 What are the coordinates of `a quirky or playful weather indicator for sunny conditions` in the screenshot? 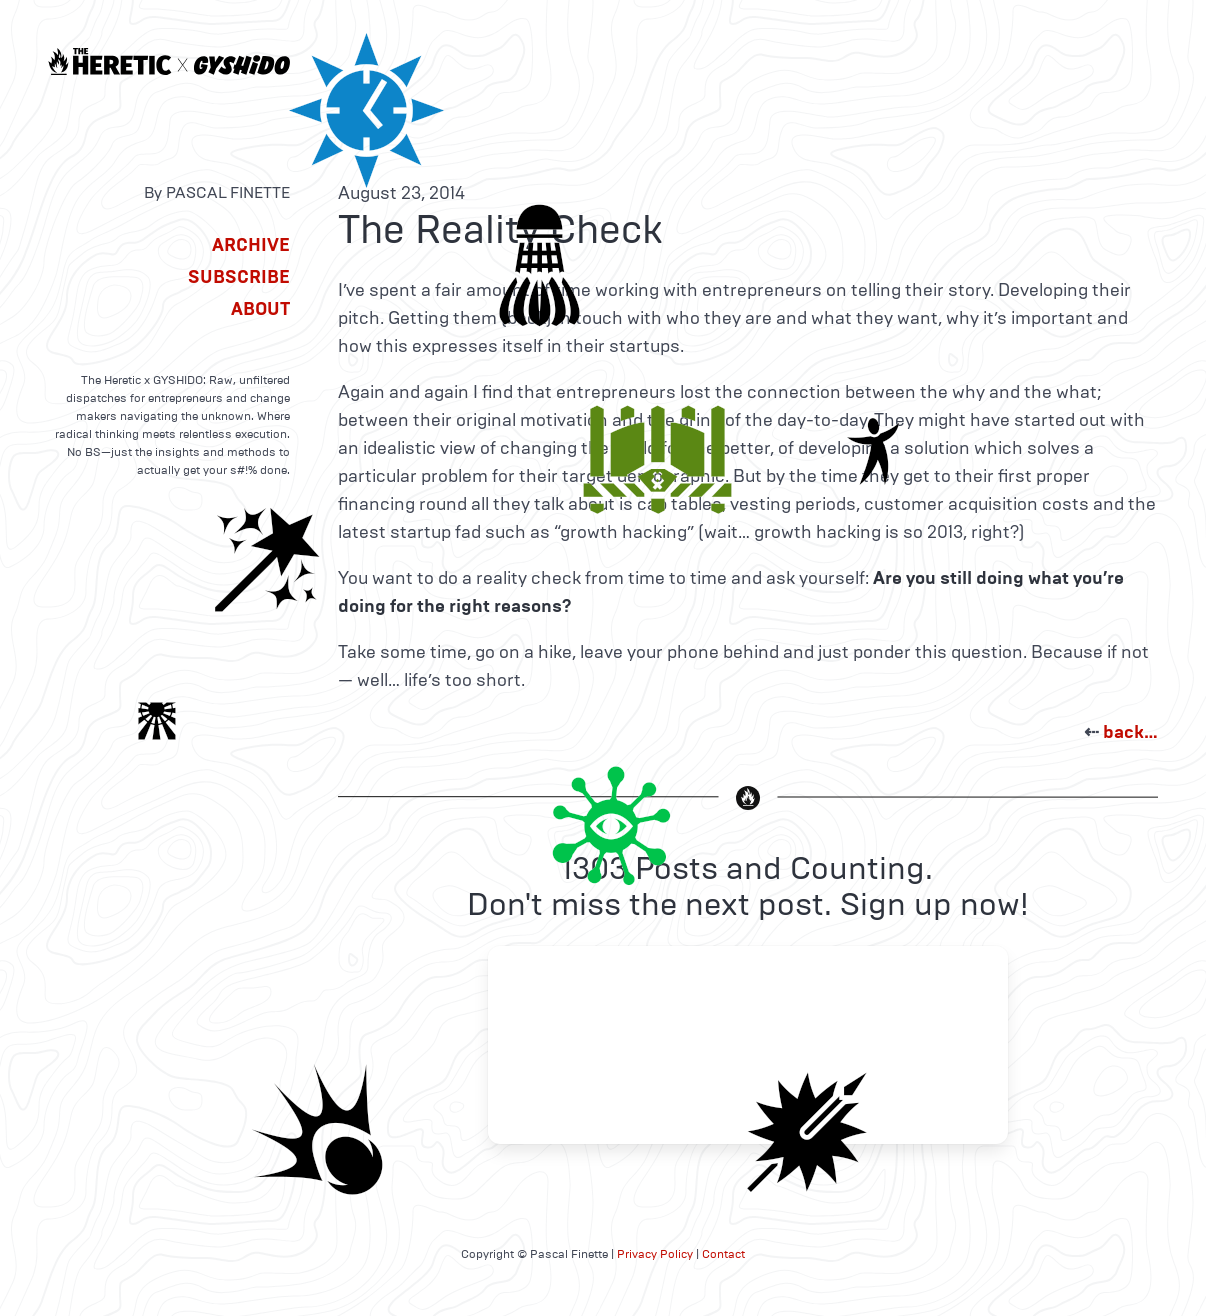 It's located at (611, 824).